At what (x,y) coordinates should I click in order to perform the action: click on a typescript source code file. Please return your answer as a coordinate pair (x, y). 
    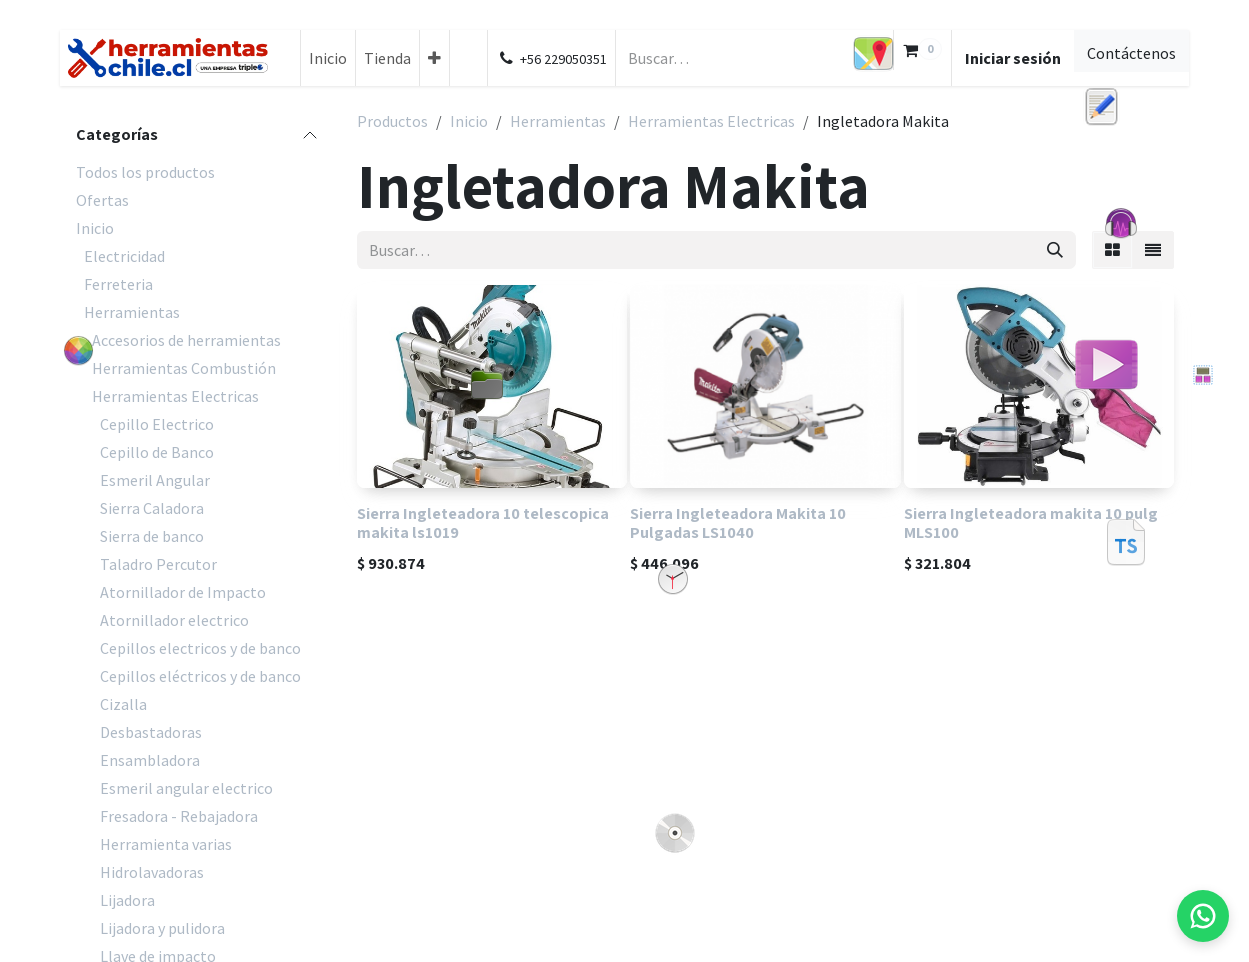
    Looking at the image, I should click on (1126, 542).